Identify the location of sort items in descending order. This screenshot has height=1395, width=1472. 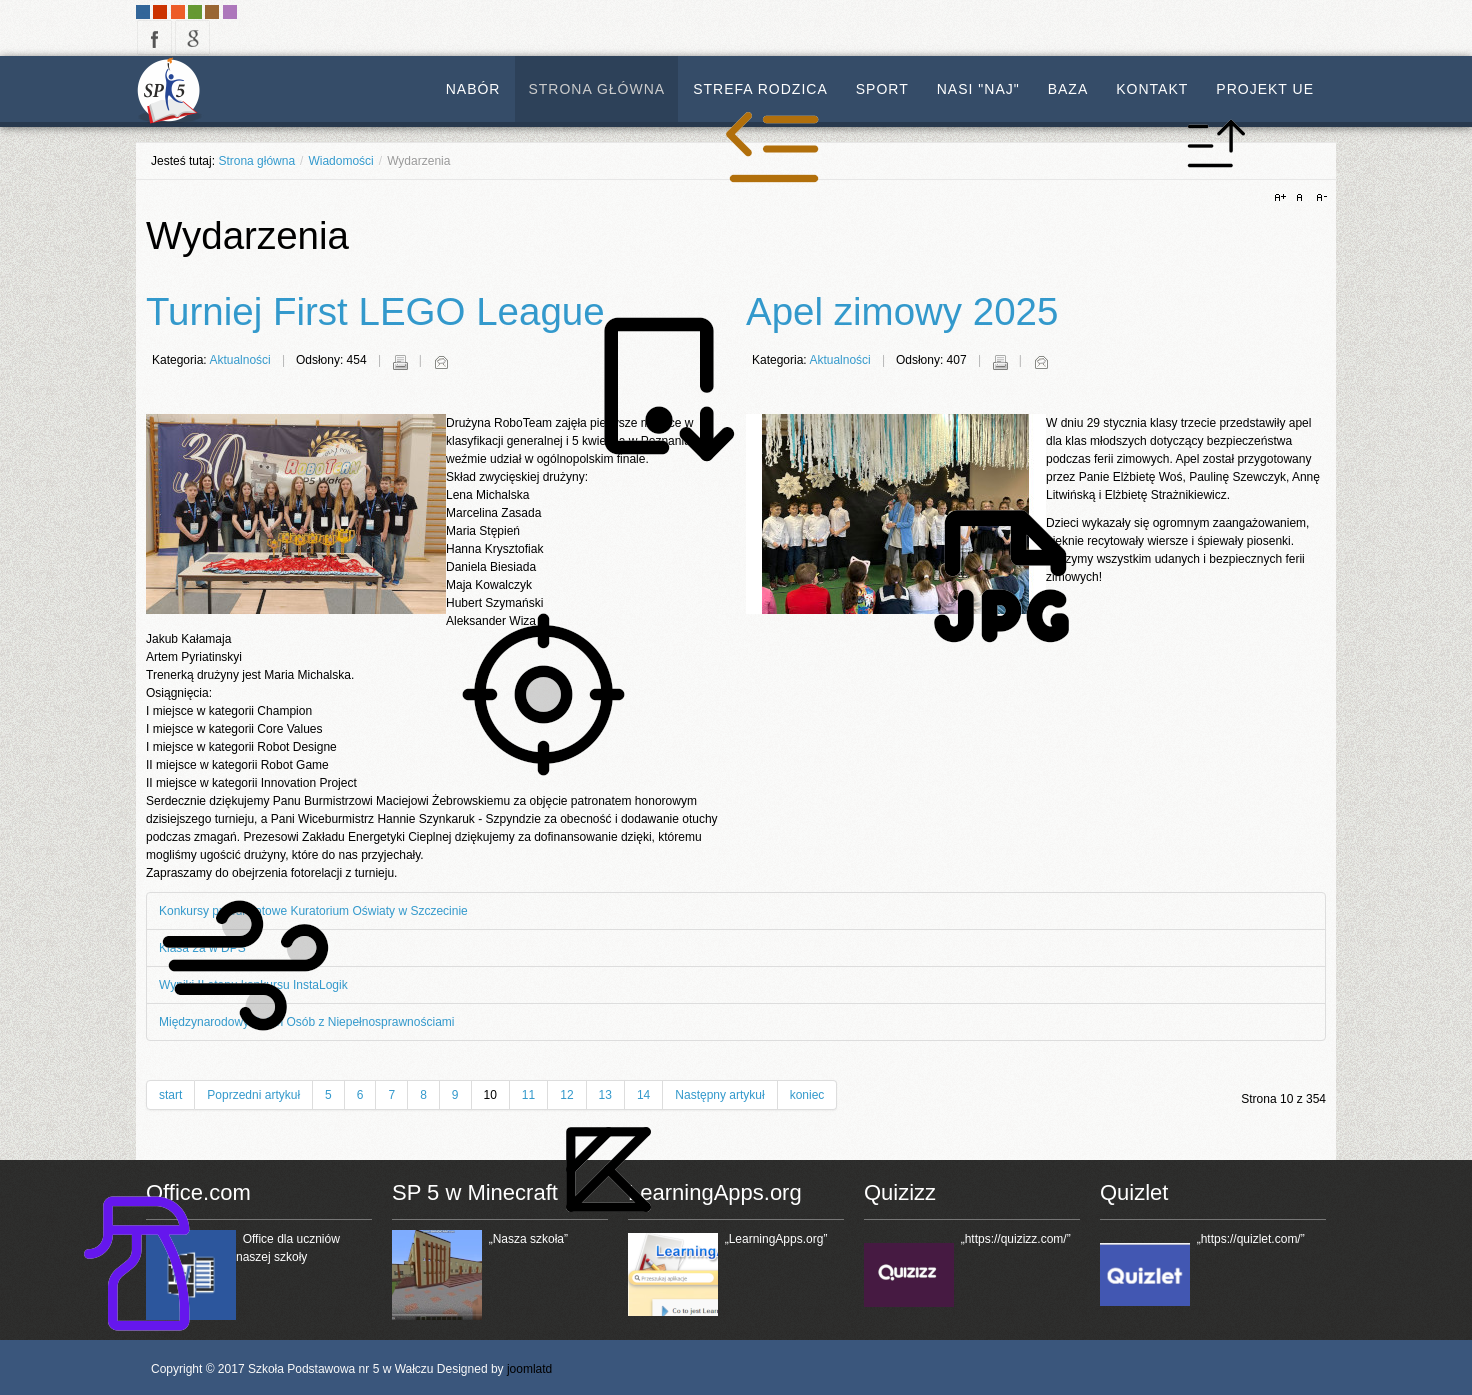
(1214, 146).